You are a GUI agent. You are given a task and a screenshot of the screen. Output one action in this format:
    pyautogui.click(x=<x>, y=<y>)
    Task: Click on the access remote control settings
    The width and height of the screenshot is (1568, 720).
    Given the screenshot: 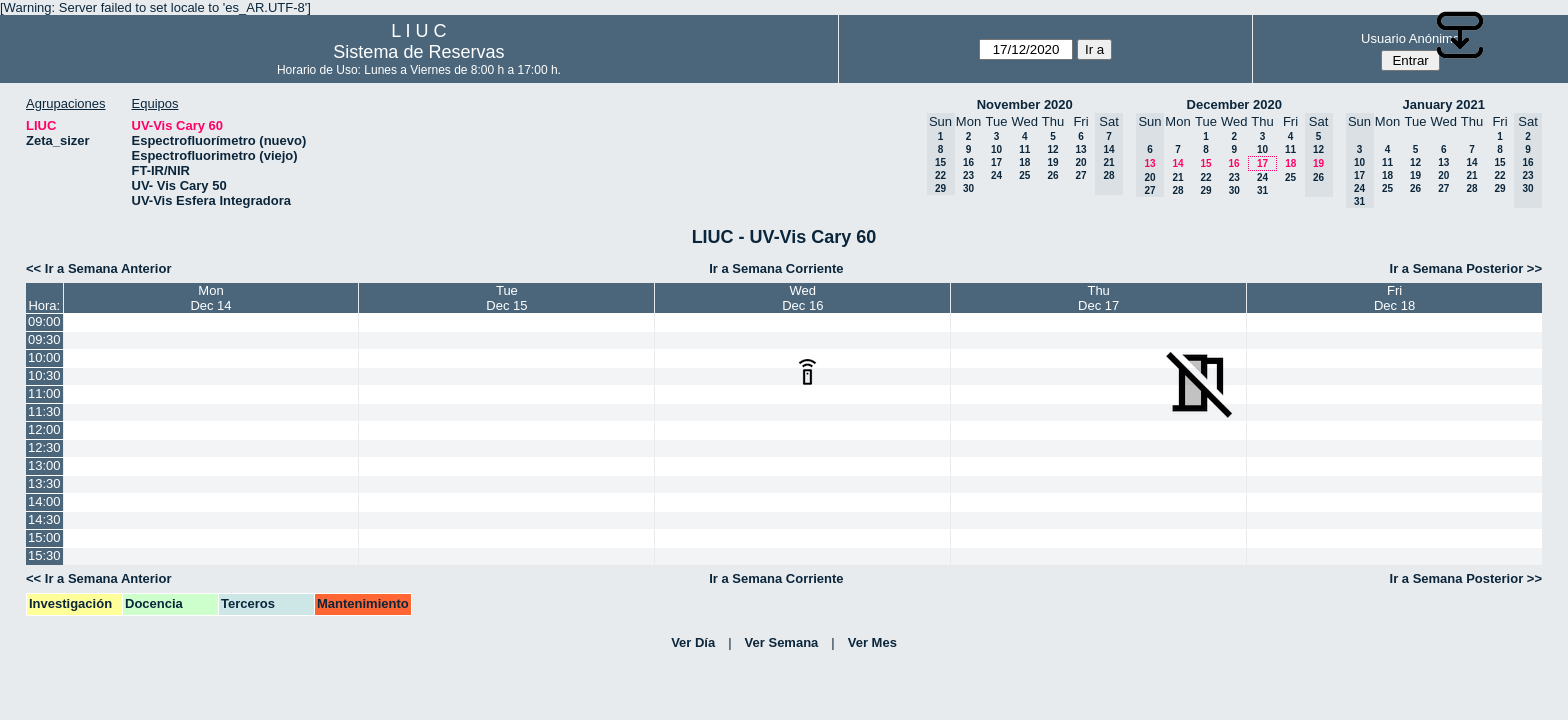 What is the action you would take?
    pyautogui.click(x=807, y=372)
    